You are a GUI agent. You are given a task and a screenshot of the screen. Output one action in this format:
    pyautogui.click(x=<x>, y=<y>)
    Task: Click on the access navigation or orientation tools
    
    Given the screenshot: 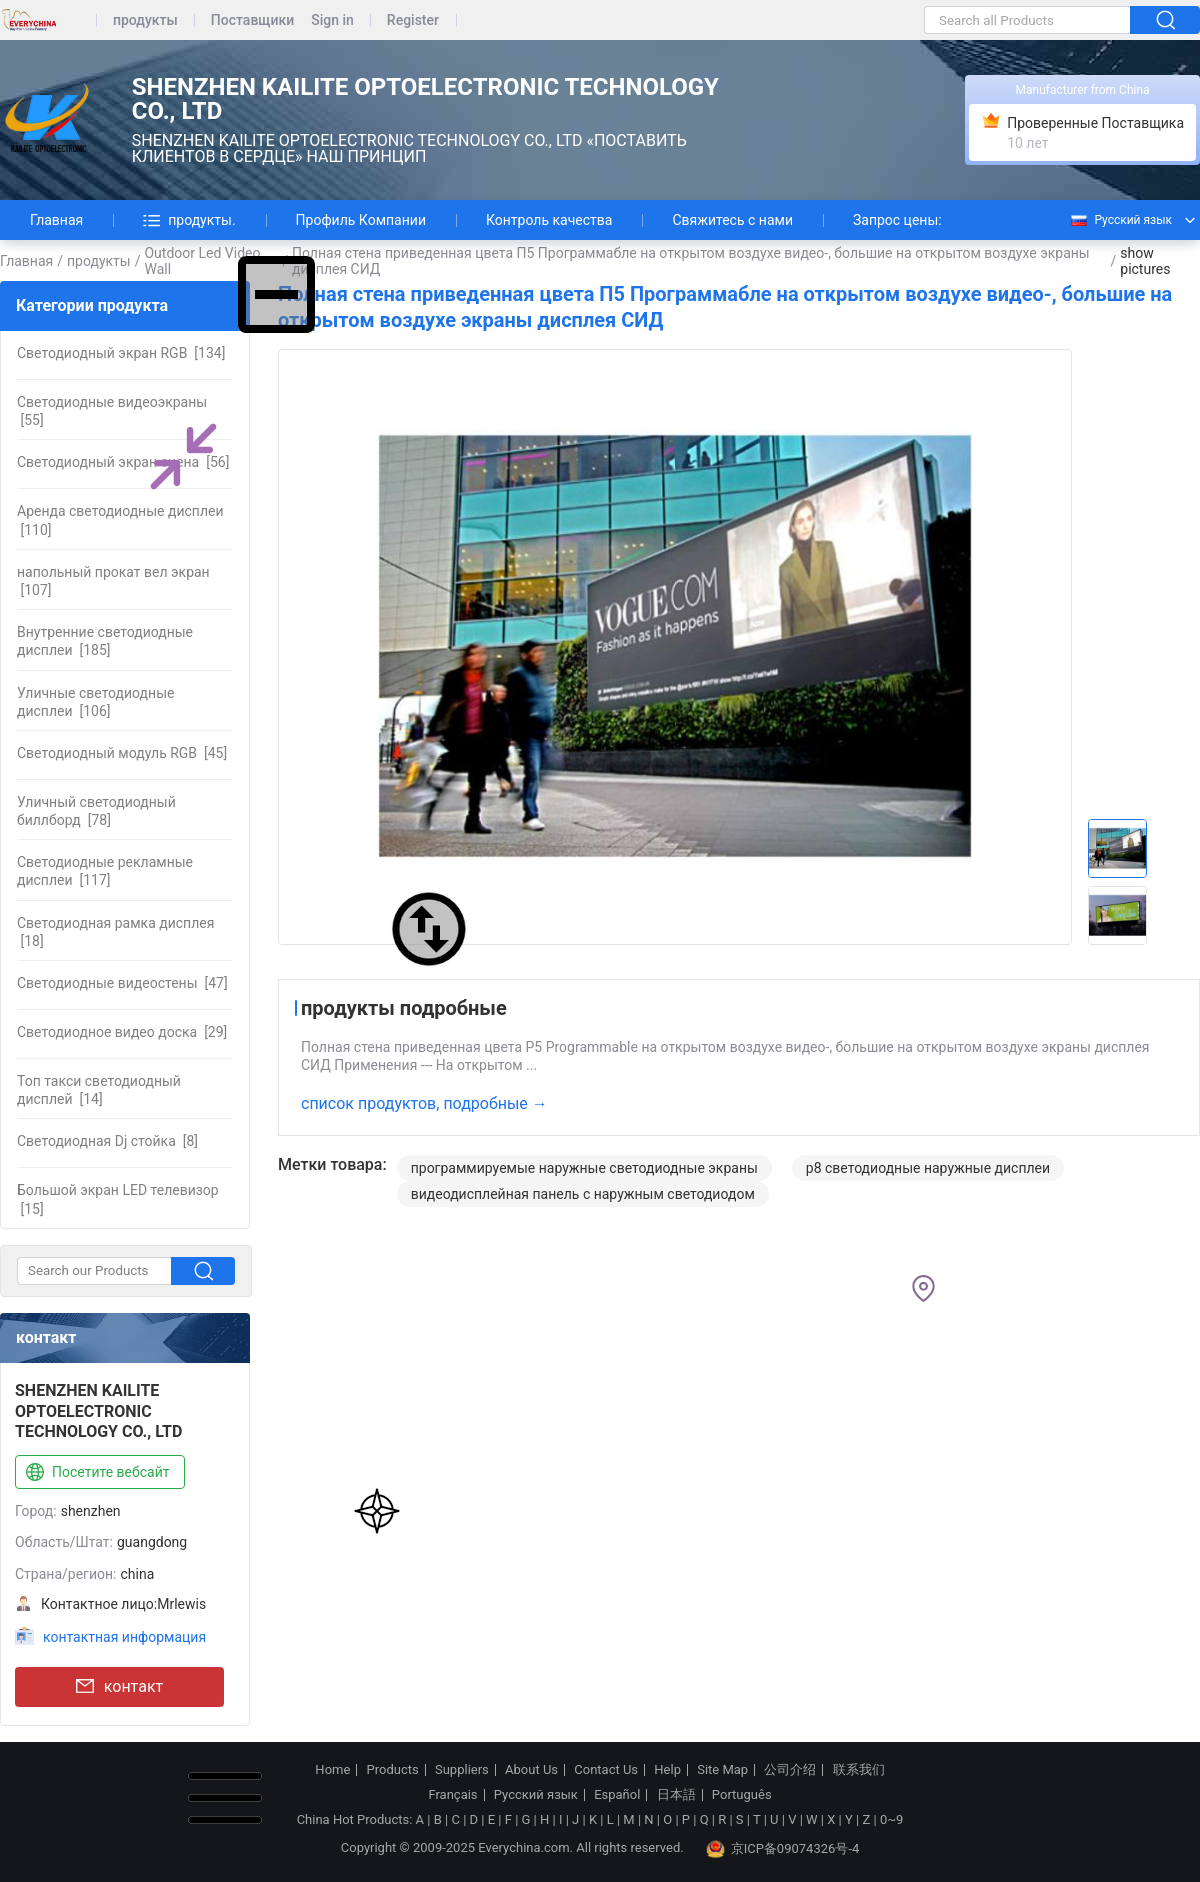 What is the action you would take?
    pyautogui.click(x=377, y=1511)
    